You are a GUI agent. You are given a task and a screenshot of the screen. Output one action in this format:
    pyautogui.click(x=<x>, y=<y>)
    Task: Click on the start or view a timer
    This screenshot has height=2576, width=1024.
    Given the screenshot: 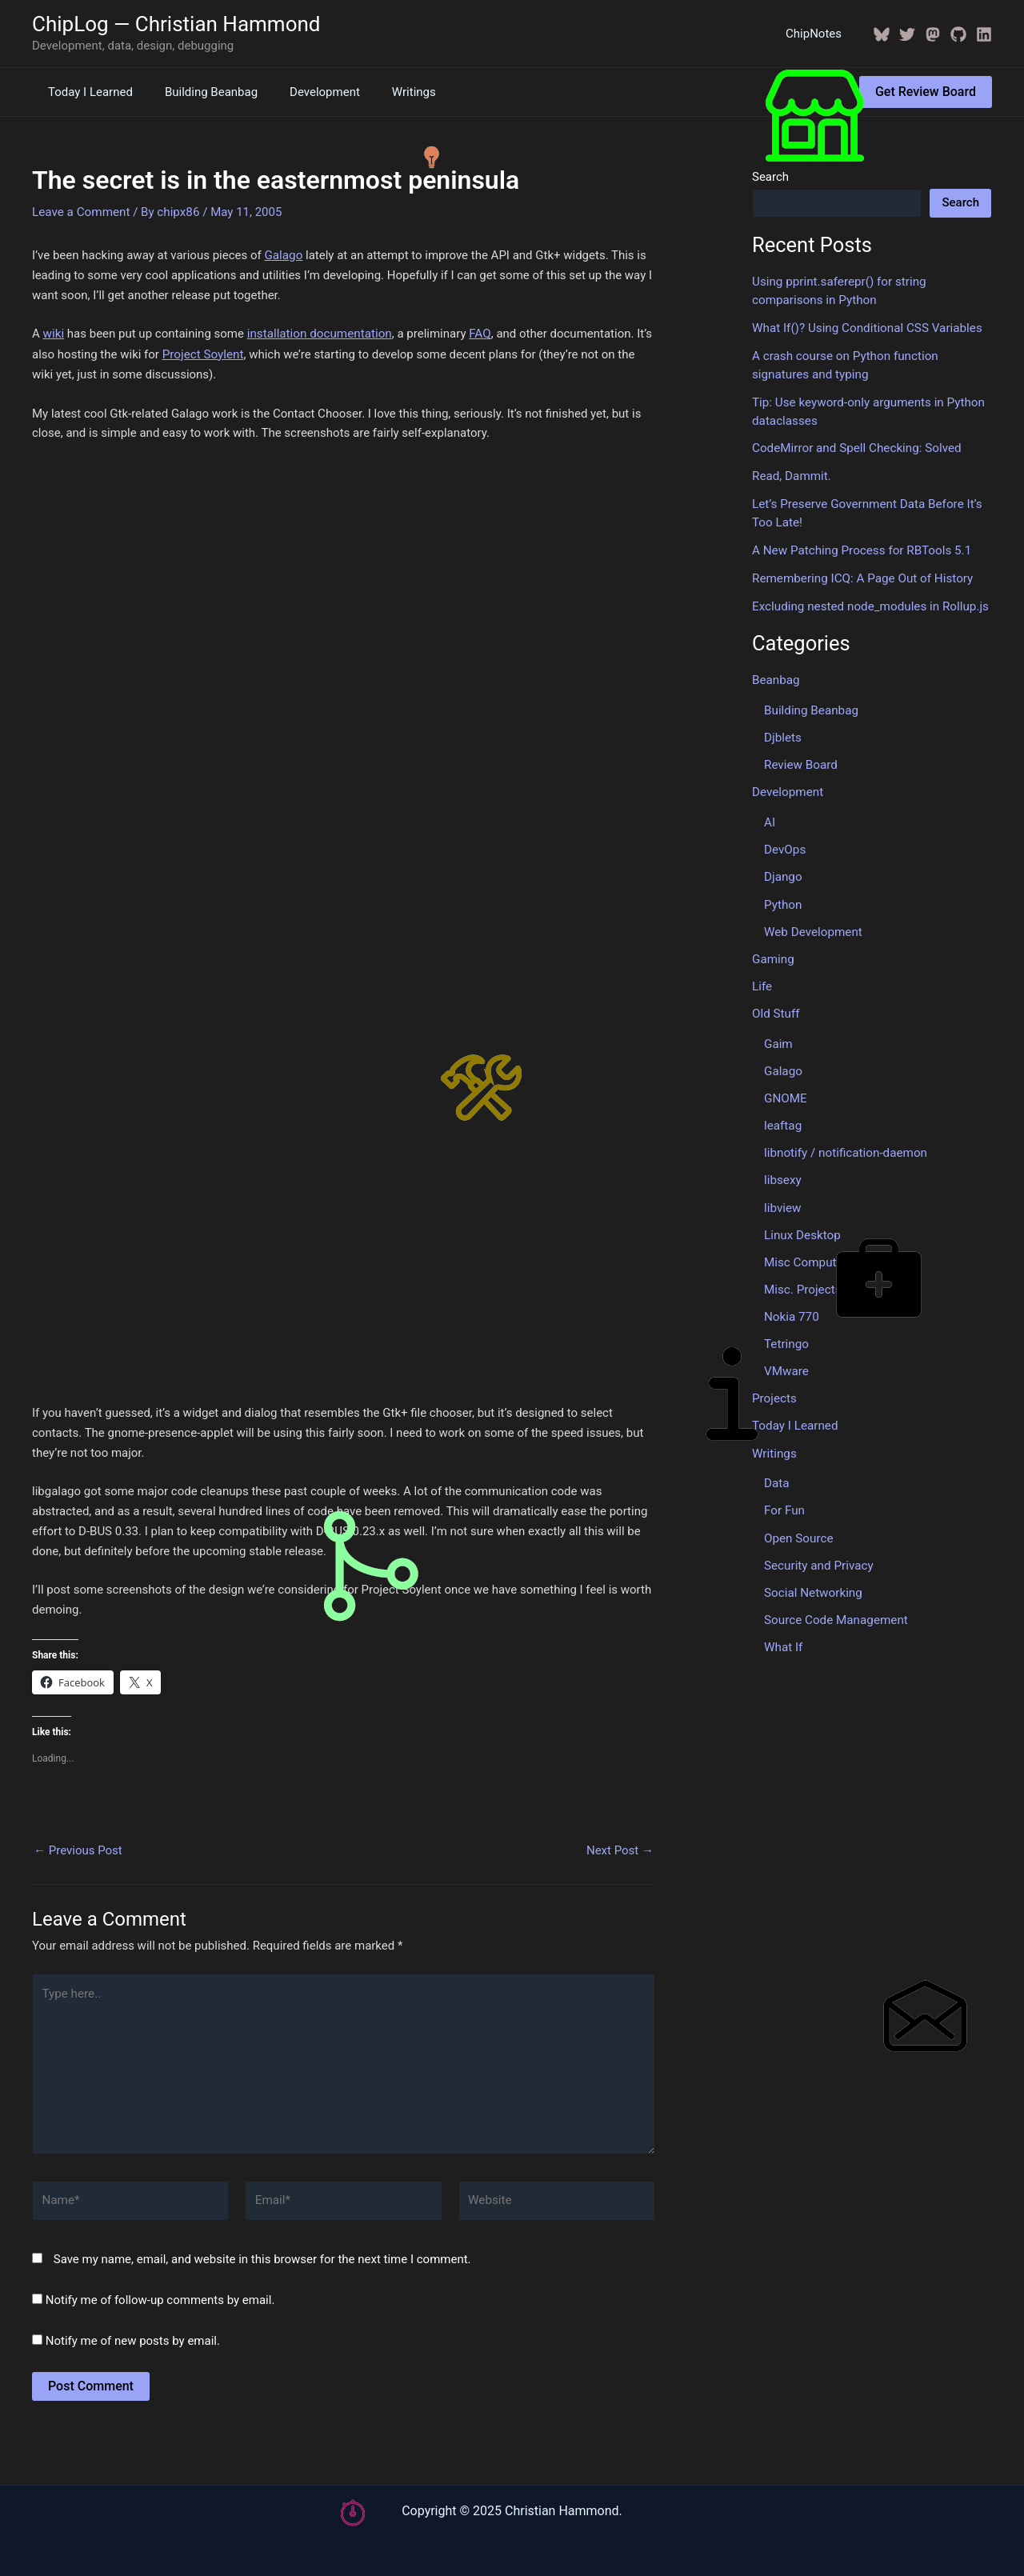 What is the action you would take?
    pyautogui.click(x=353, y=2513)
    